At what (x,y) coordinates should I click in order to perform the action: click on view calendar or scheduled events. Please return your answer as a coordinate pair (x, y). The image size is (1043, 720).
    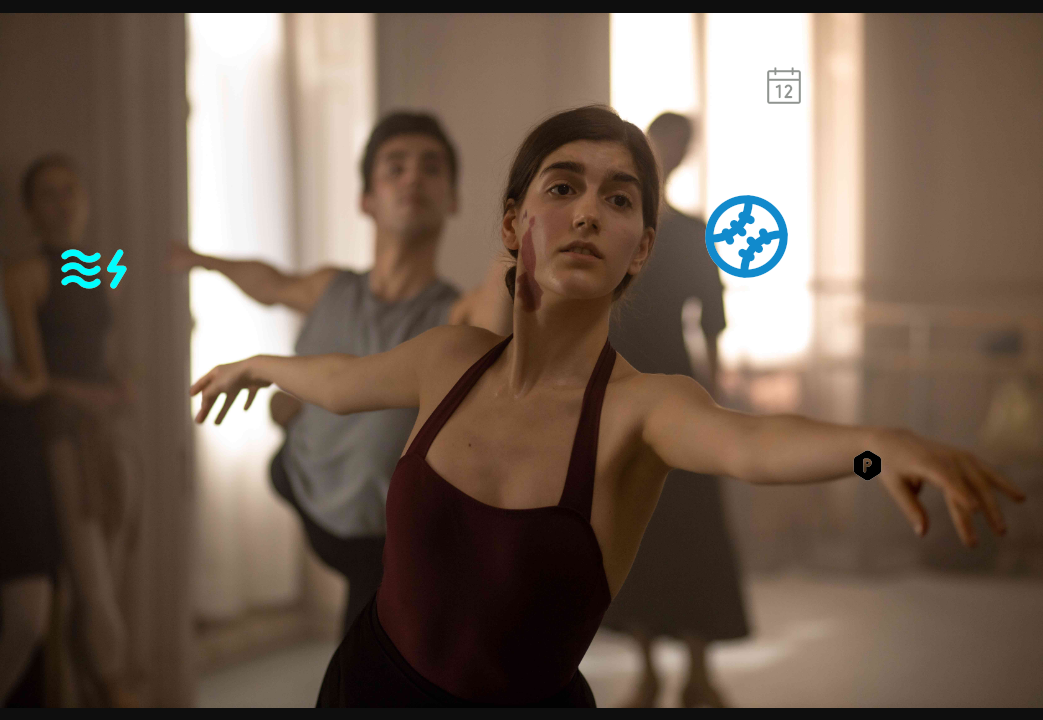
    Looking at the image, I should click on (784, 87).